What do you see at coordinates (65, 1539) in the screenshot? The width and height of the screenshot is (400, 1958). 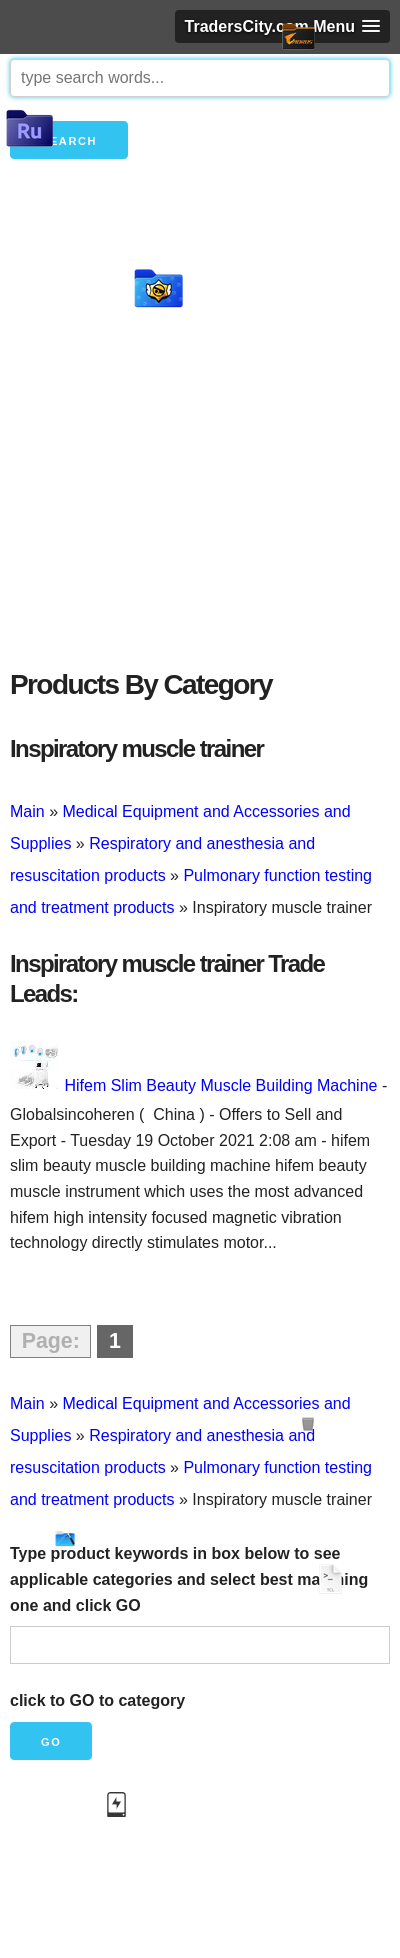 I see `open xcode projects folder` at bounding box center [65, 1539].